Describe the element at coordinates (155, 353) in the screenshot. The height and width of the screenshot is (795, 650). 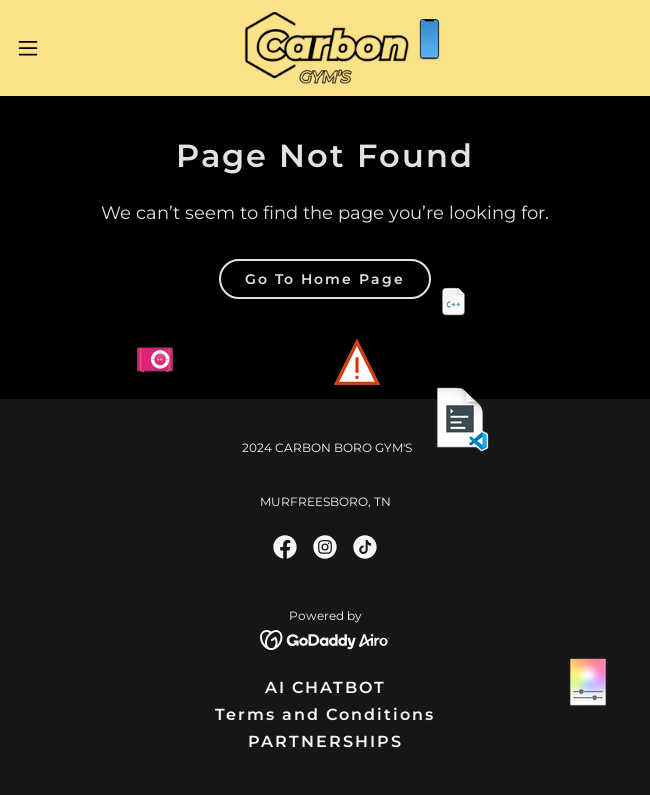
I see `pink iPod shuffle device icon` at that location.